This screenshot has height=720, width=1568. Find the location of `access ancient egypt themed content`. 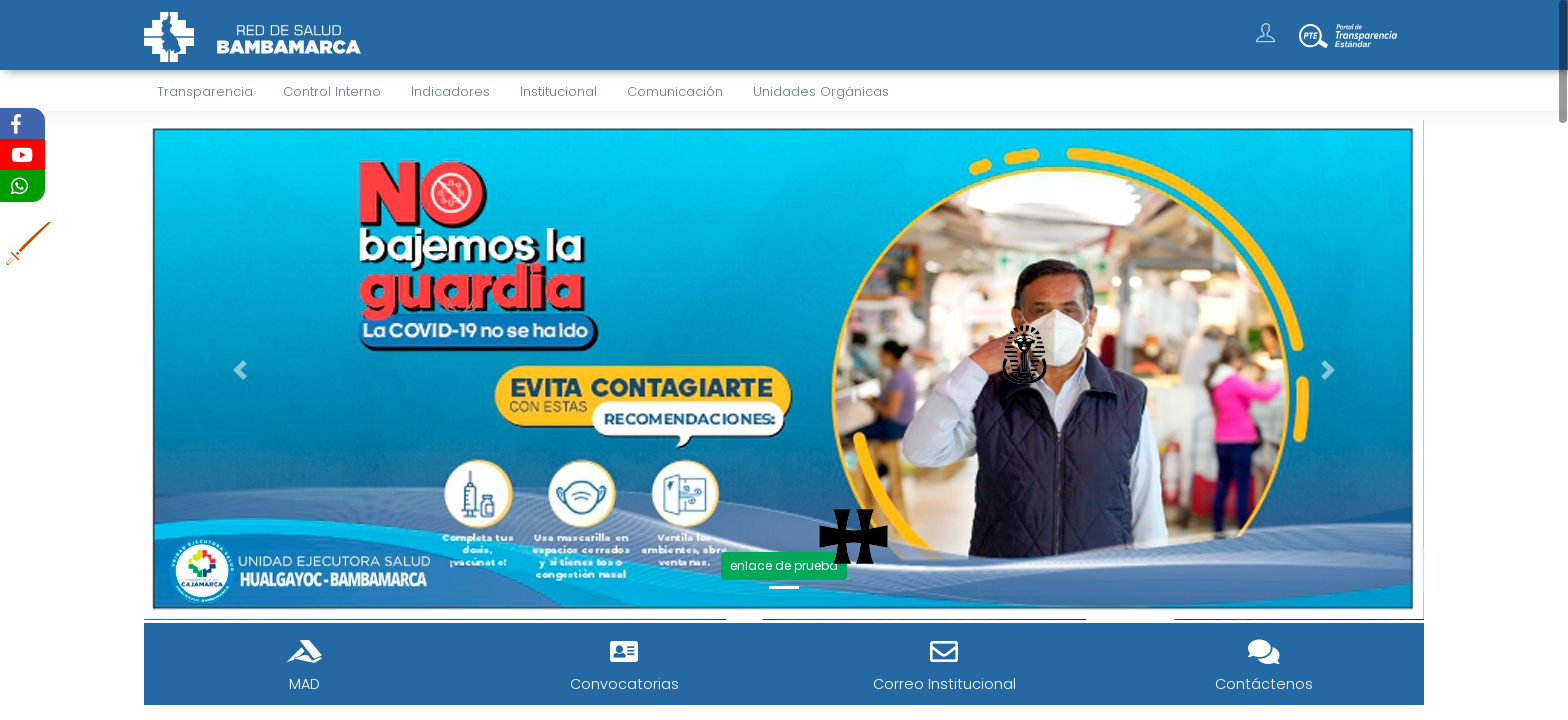

access ancient egypt themed content is located at coordinates (1024, 354).